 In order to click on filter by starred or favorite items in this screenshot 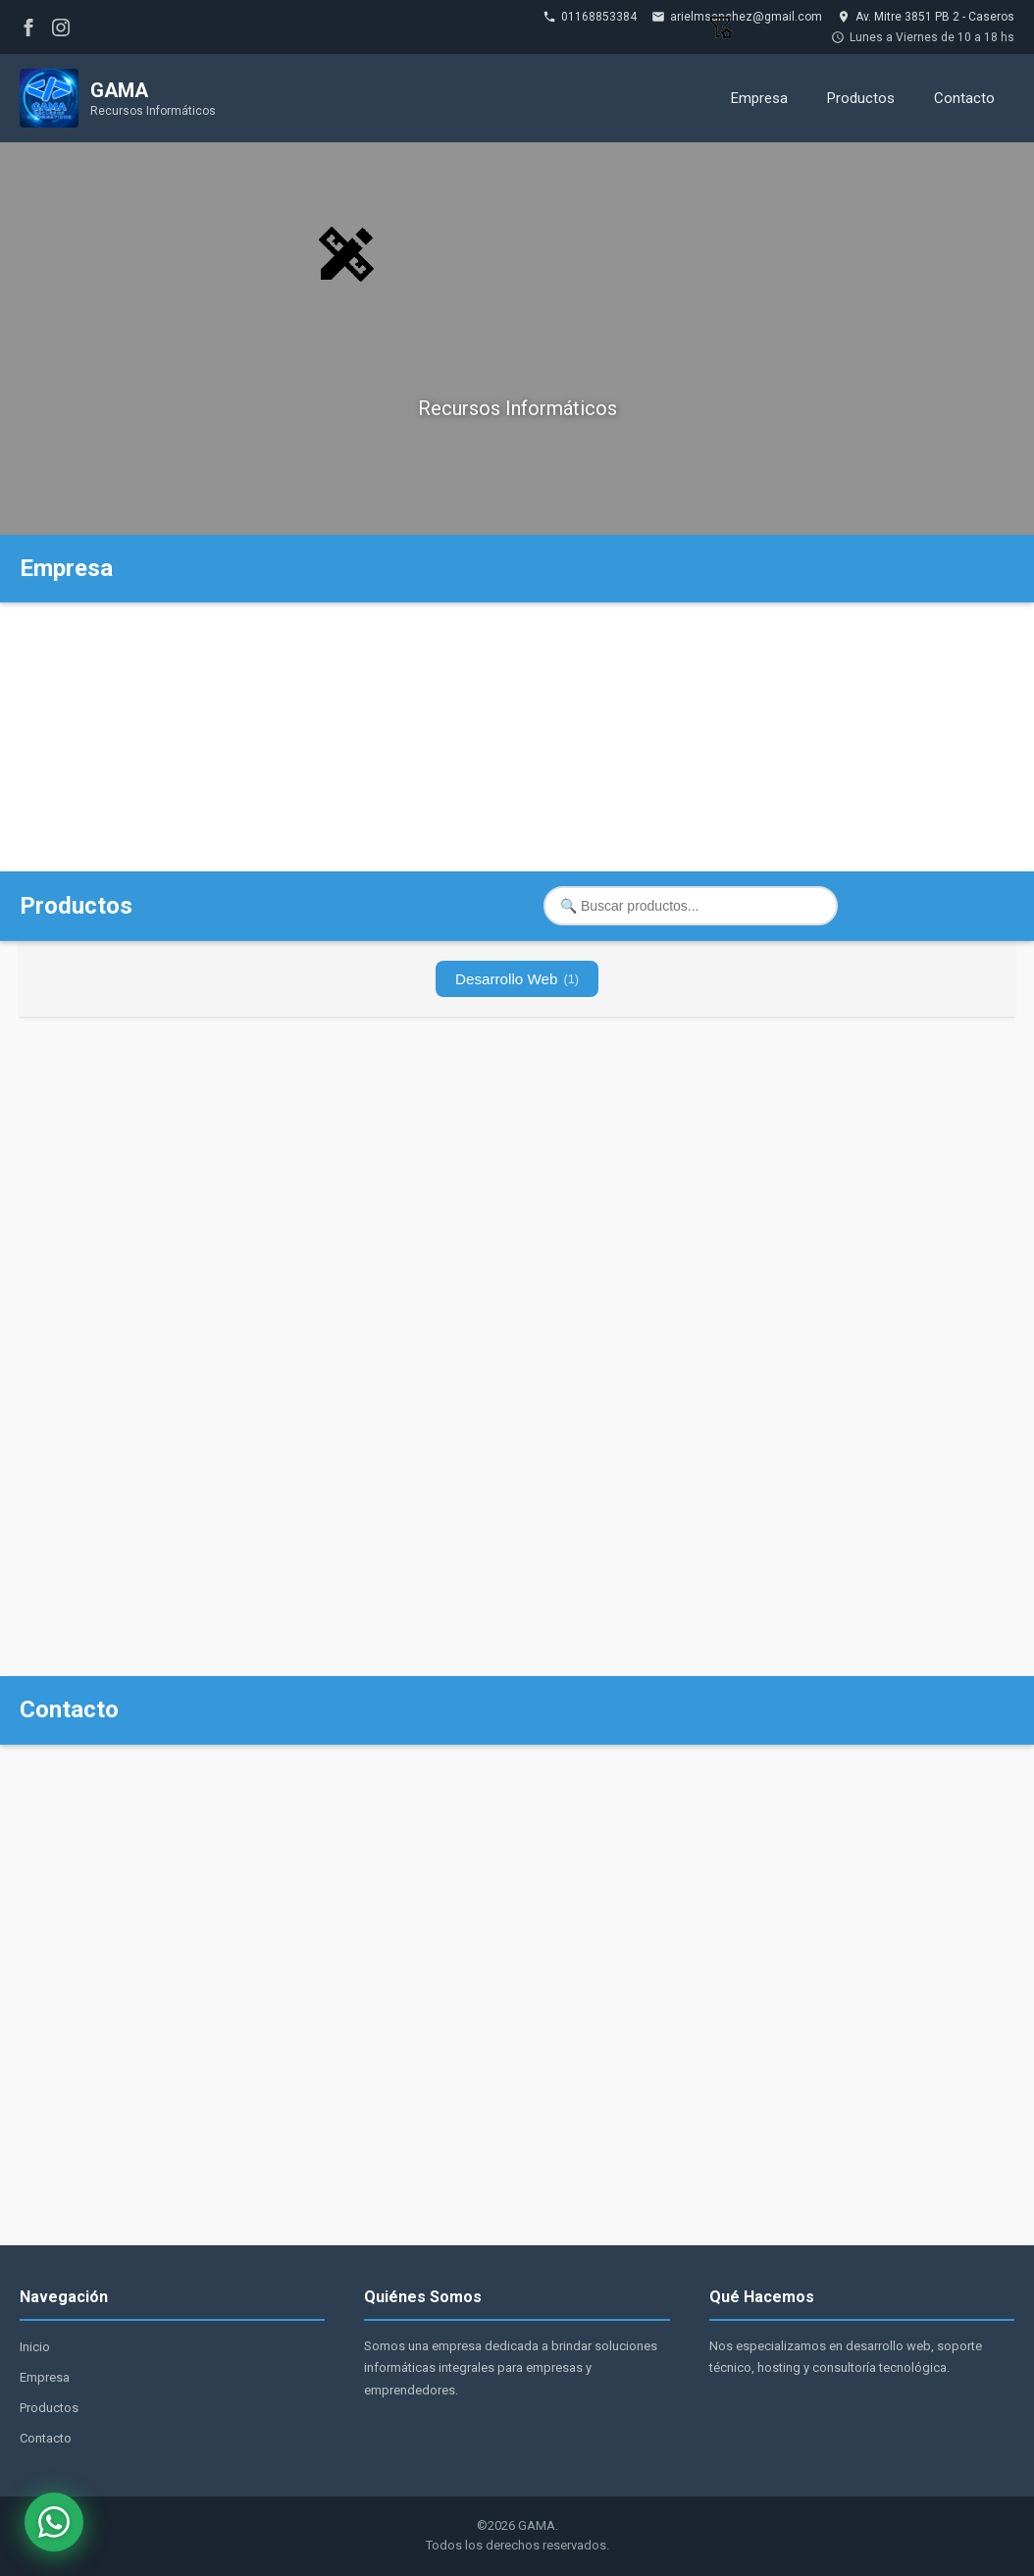, I will do `click(720, 26)`.